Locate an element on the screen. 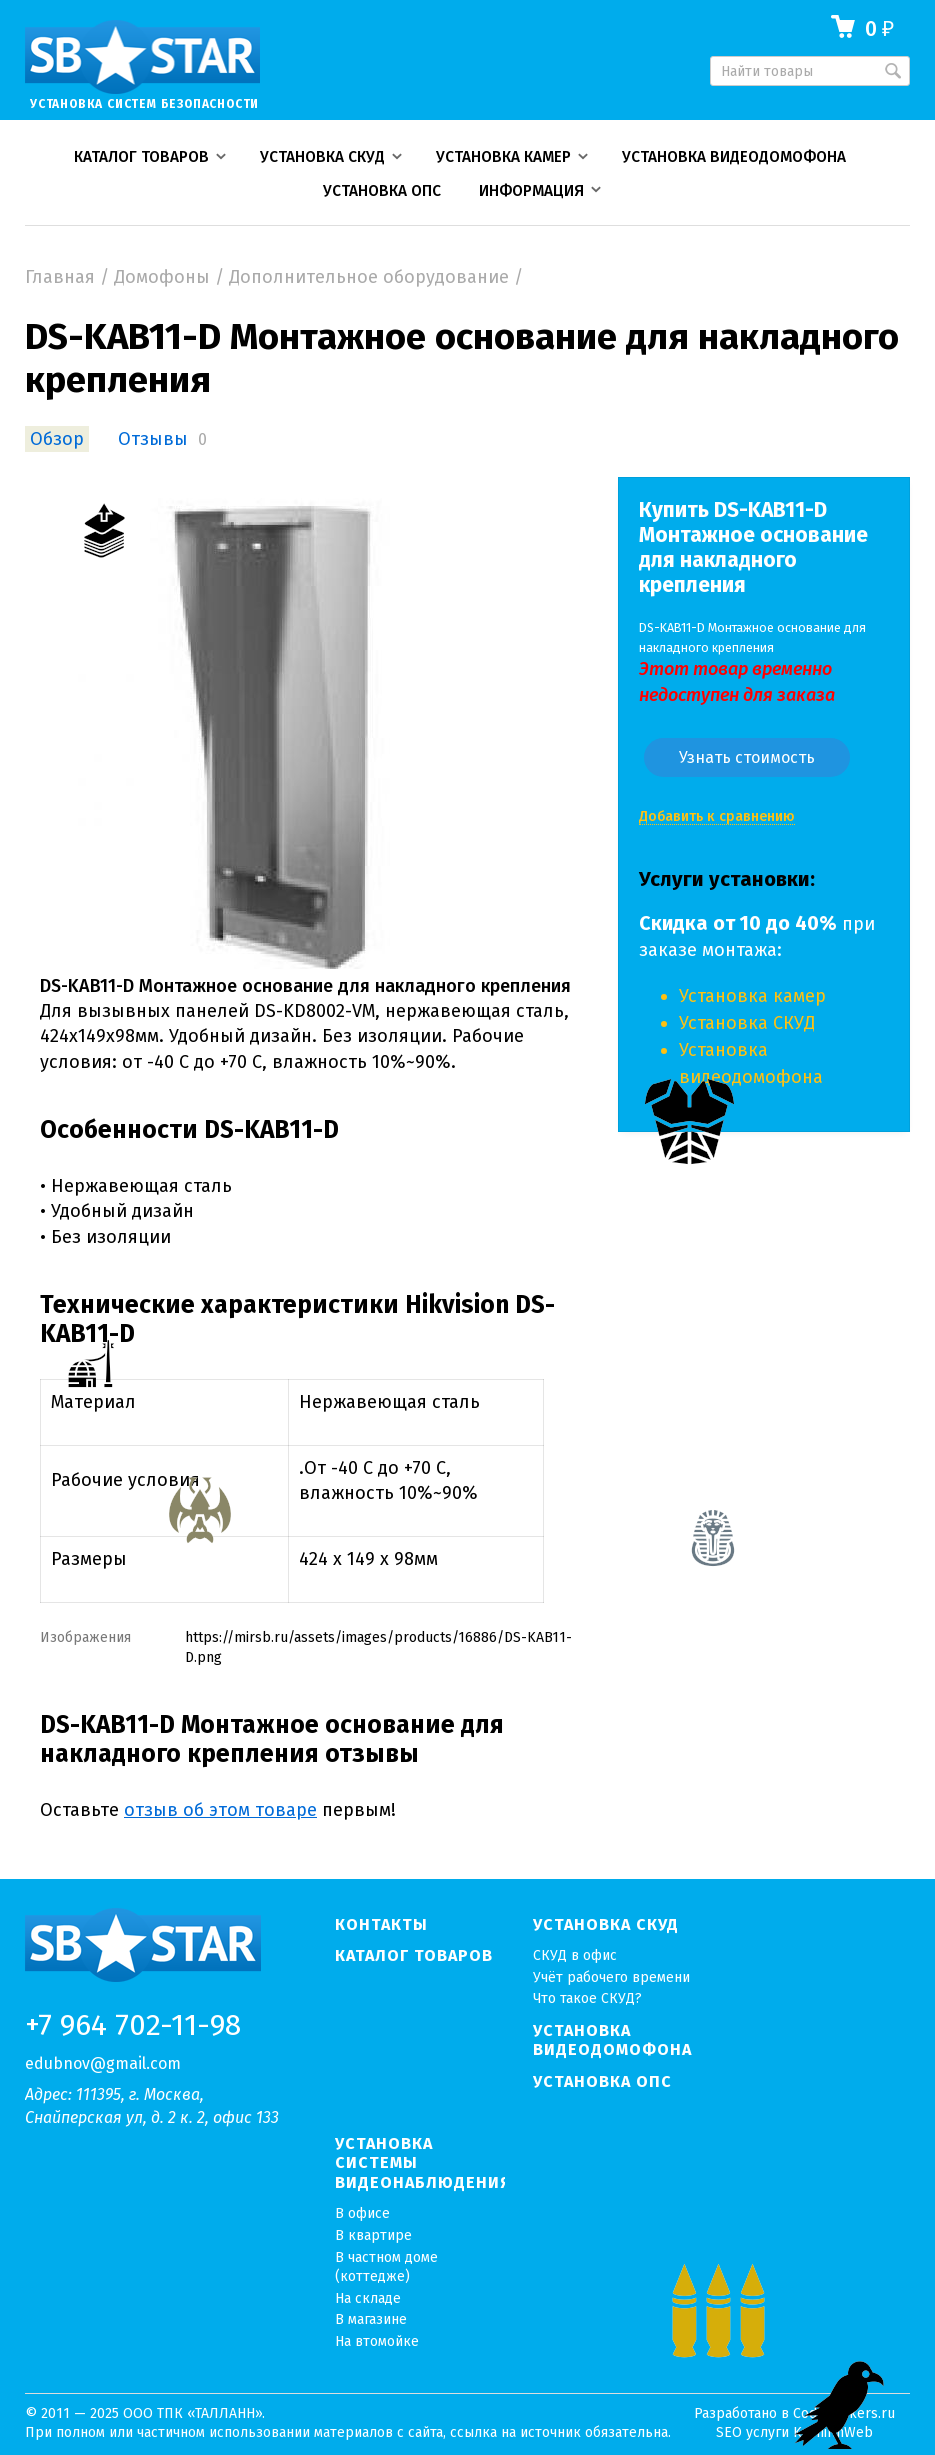  build or place a base structure is located at coordinates (92, 1363).